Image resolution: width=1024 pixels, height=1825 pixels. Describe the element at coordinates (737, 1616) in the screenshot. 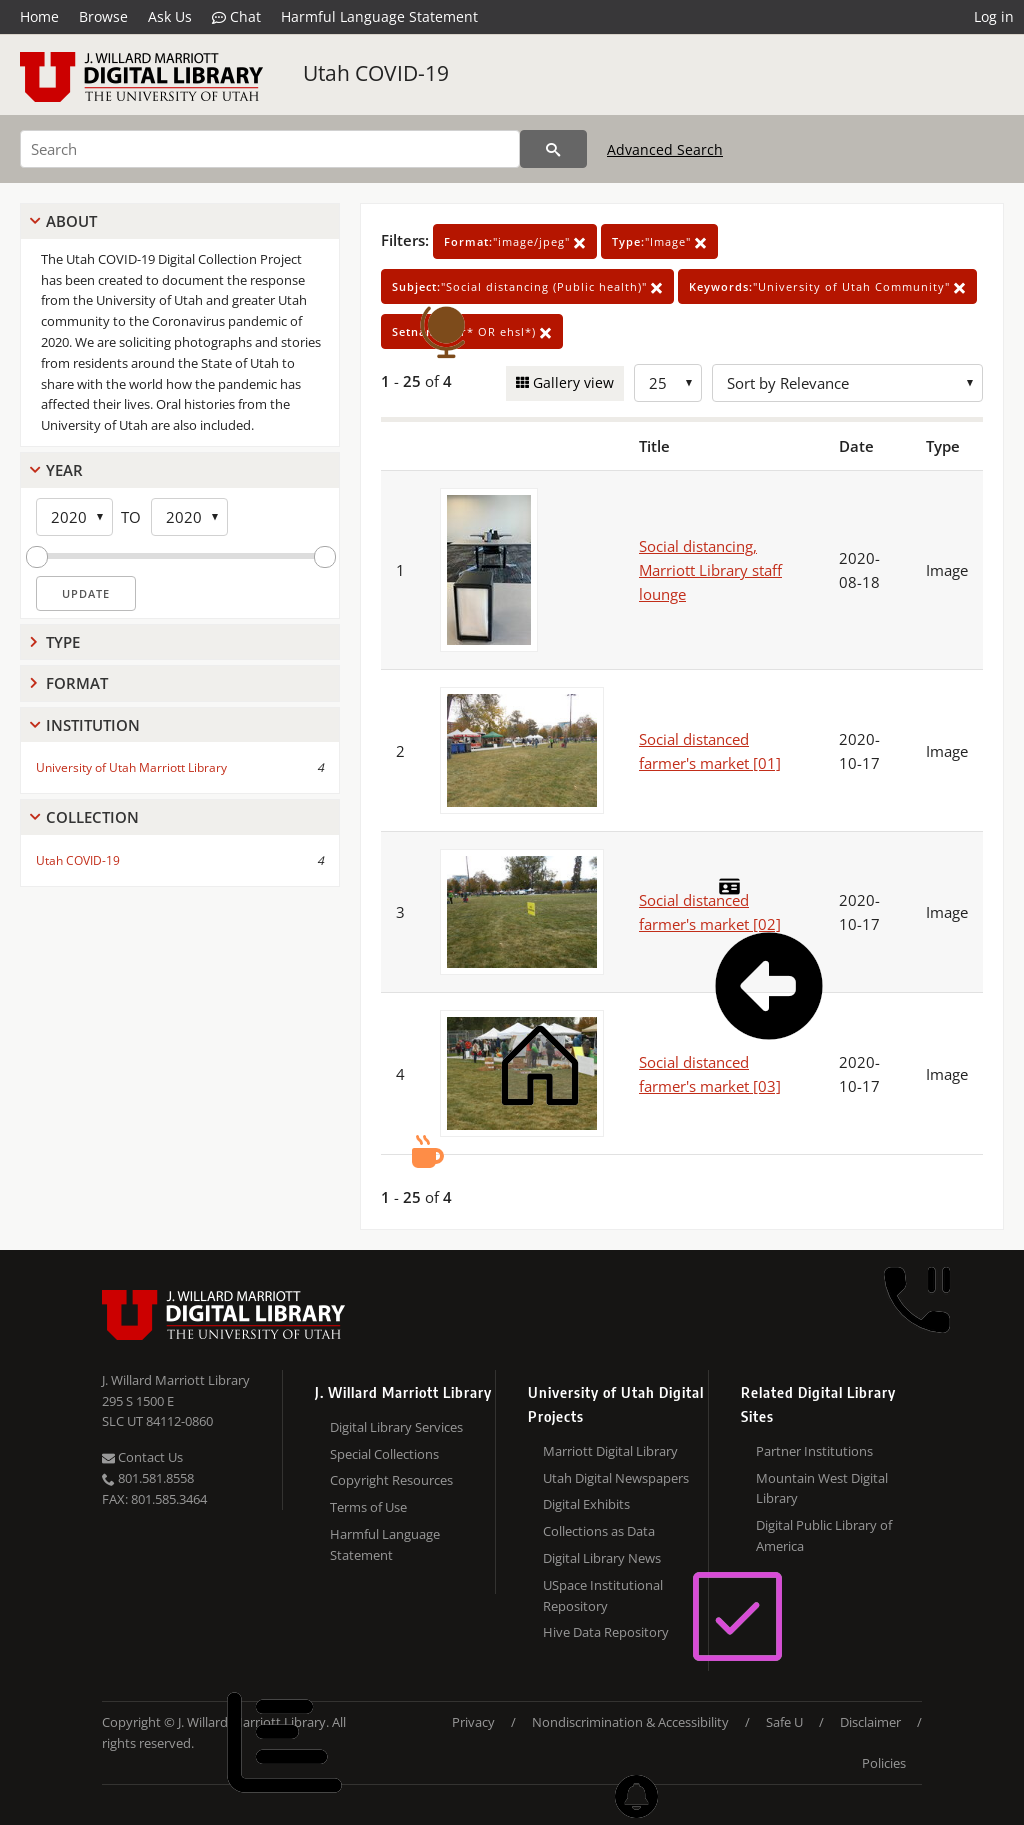

I see `mark a task as complete` at that location.